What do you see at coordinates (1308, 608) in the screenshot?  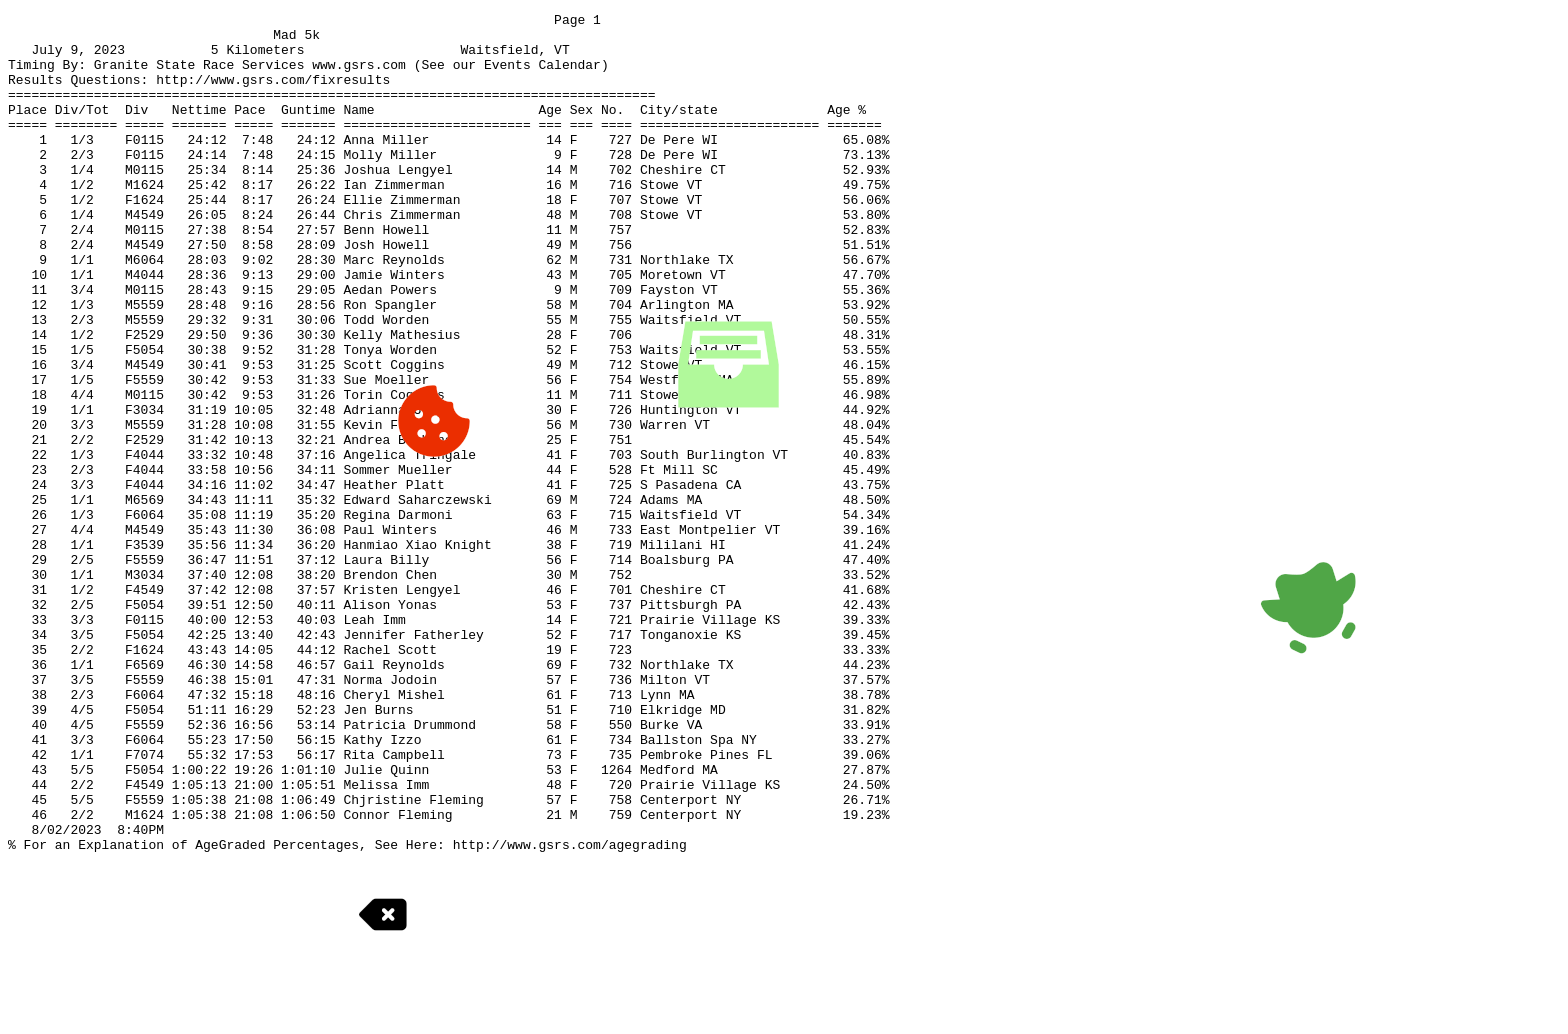 I see `open the duolingo language learning app` at bounding box center [1308, 608].